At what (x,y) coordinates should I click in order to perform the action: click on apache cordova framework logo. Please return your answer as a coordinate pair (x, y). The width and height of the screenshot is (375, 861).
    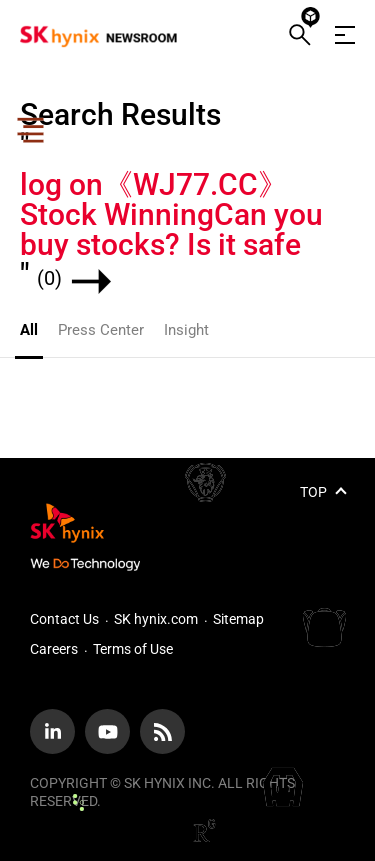
    Looking at the image, I should click on (283, 787).